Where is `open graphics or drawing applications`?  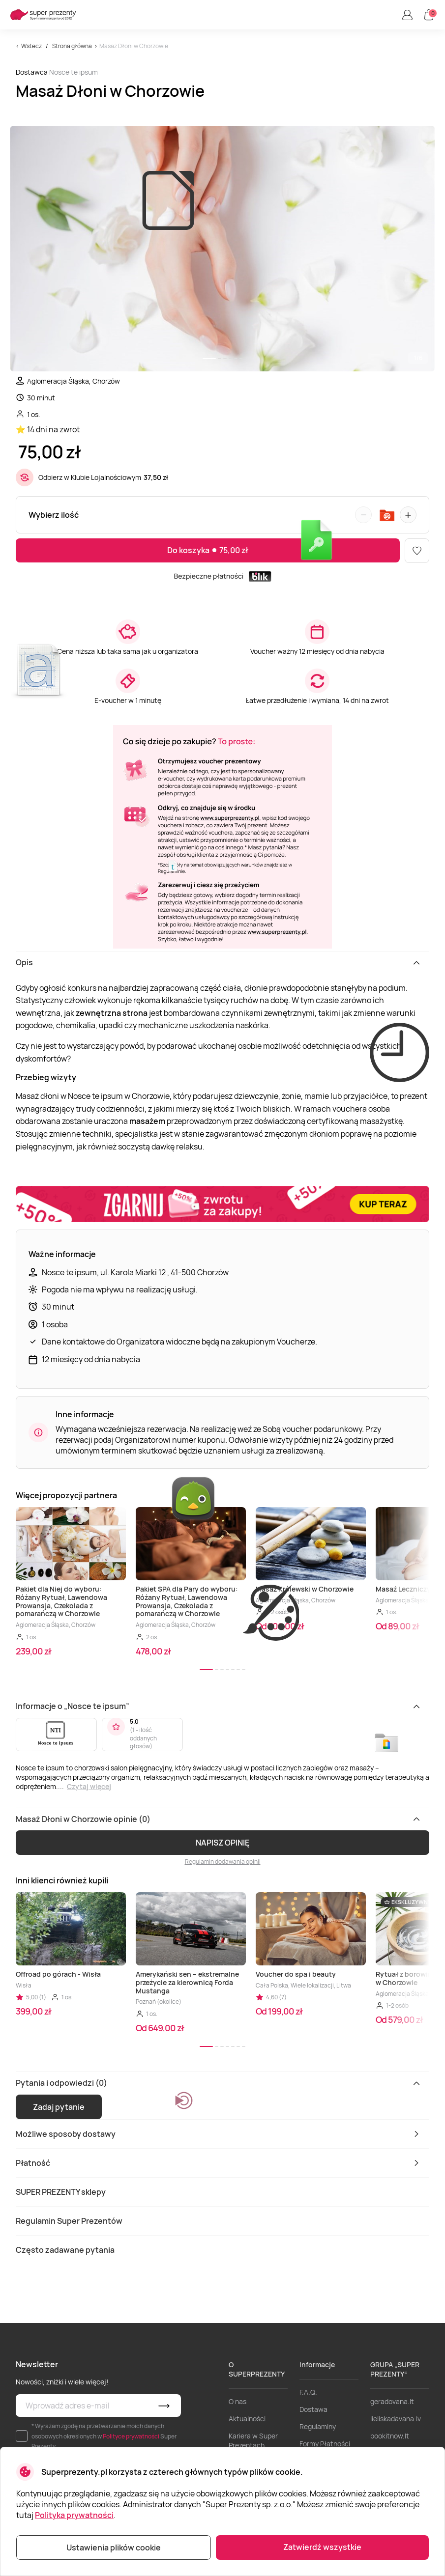 open graphics or drawing applications is located at coordinates (271, 1613).